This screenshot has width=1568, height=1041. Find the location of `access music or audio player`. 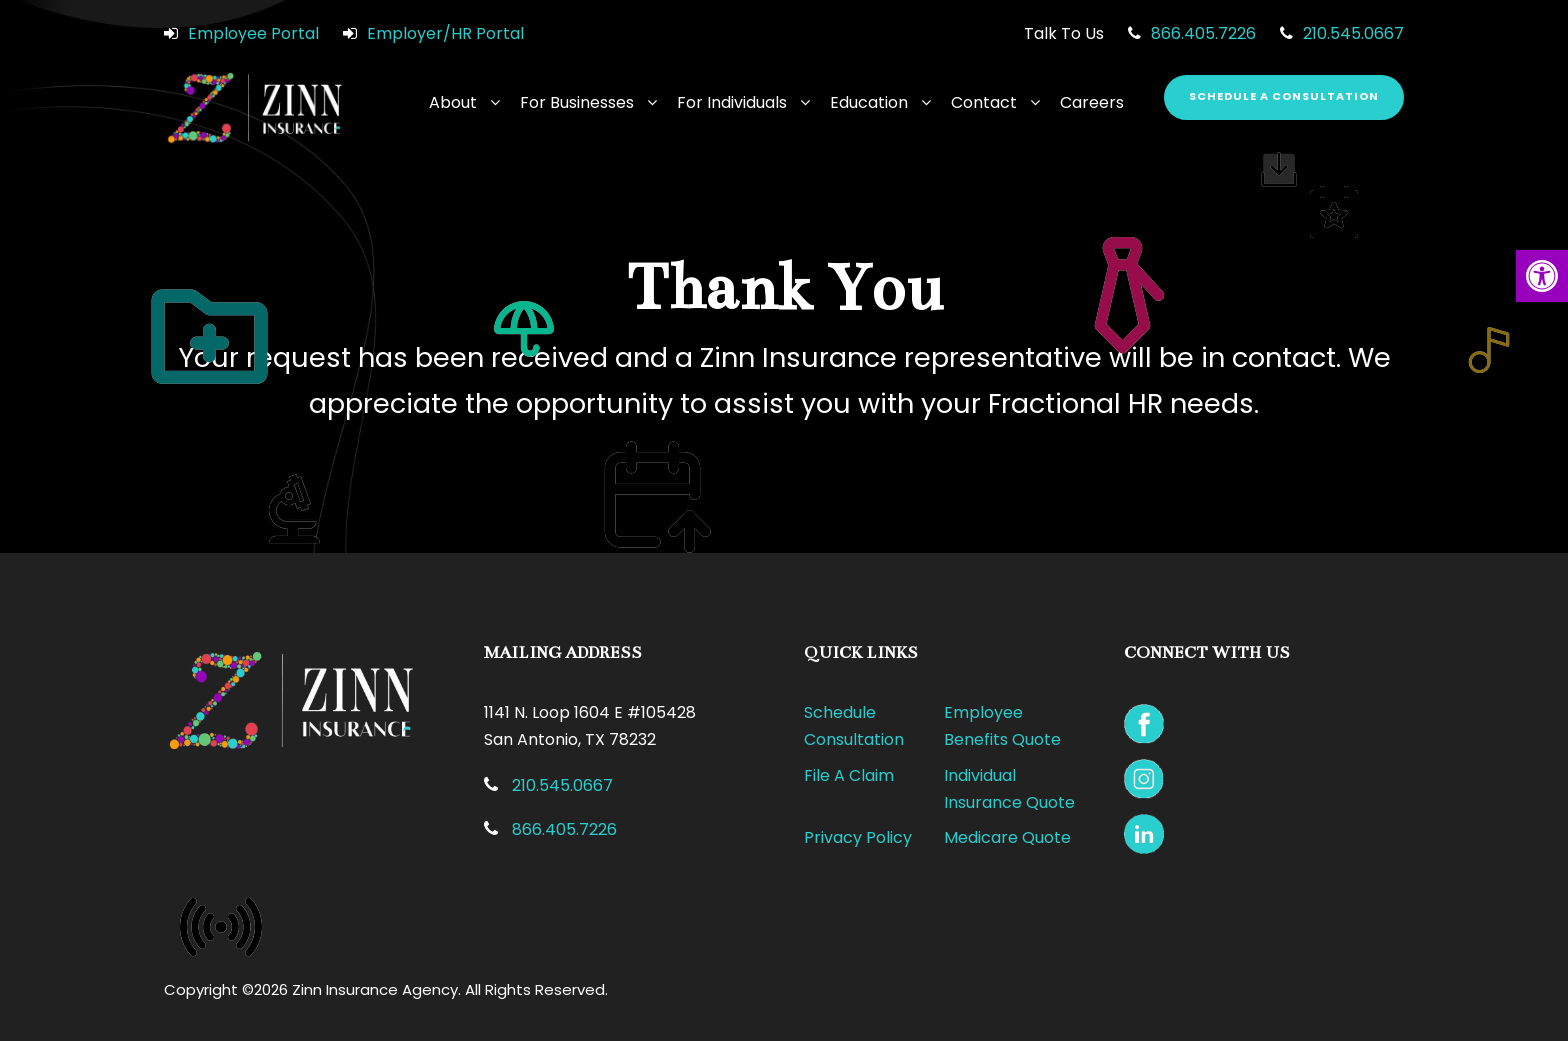

access music or audio player is located at coordinates (1489, 349).